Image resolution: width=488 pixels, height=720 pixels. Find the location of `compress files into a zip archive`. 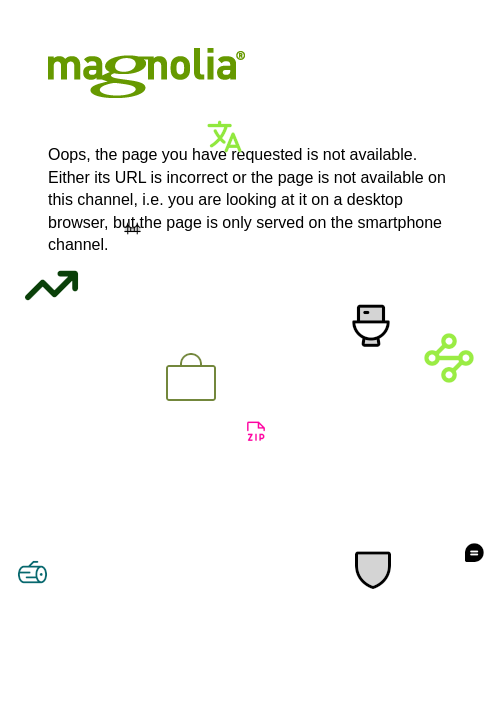

compress files into a zip archive is located at coordinates (256, 432).